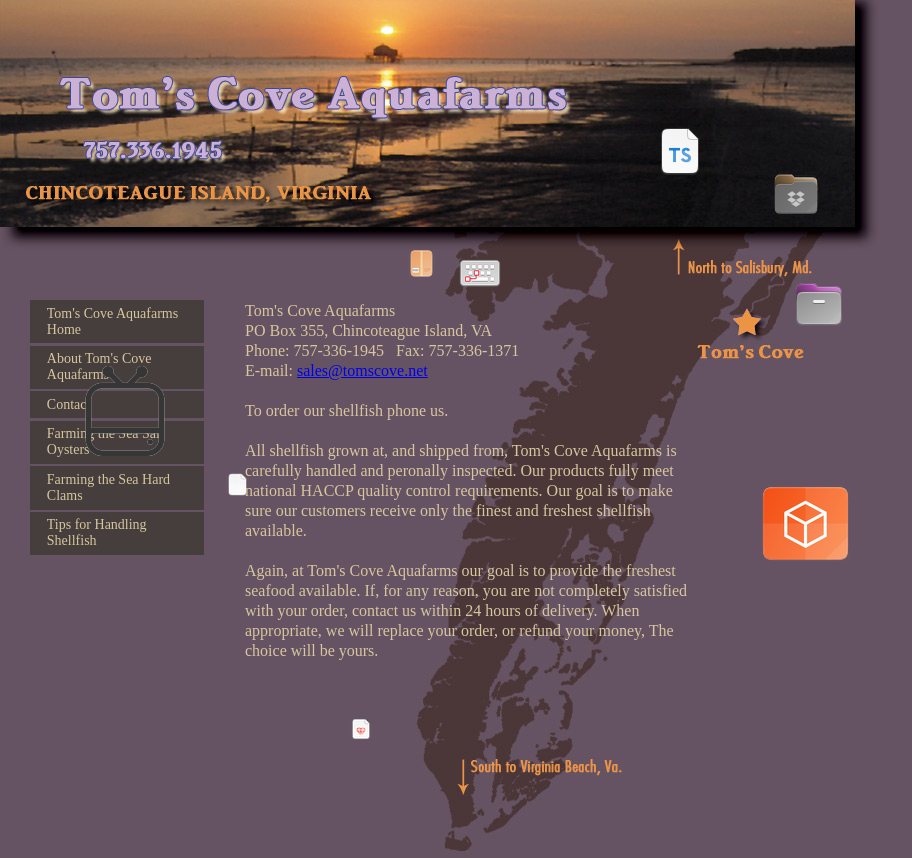 The image size is (912, 858). Describe the element at coordinates (421, 263) in the screenshot. I see `compressed archive file` at that location.